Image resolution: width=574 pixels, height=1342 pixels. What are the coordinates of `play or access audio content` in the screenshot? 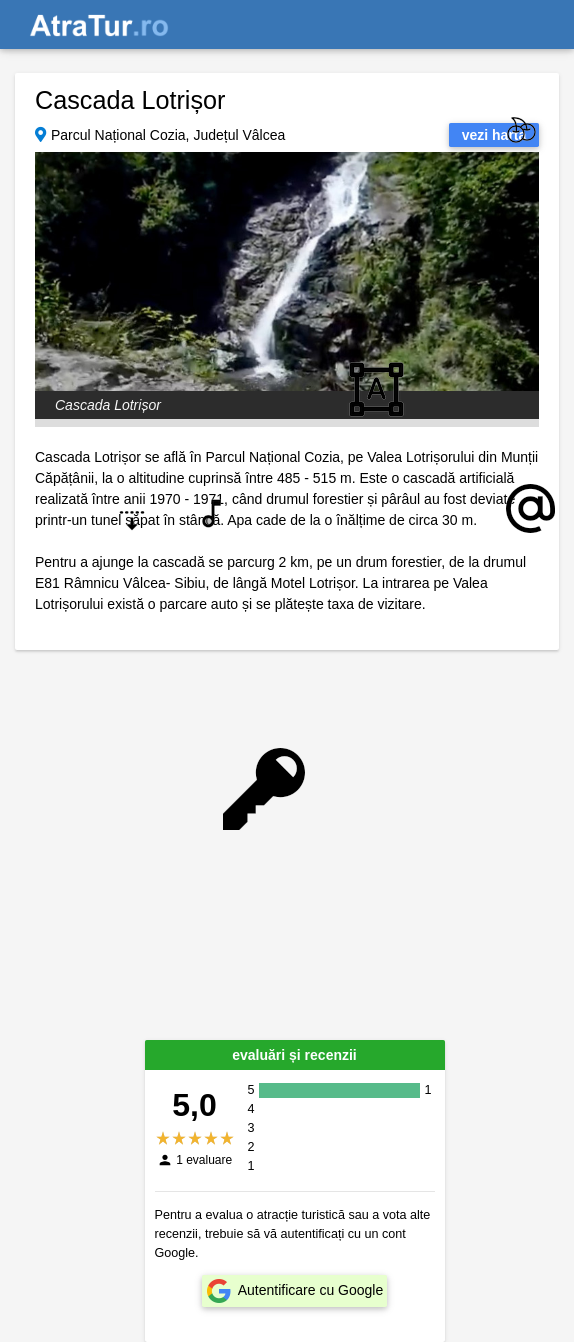 It's located at (211, 513).